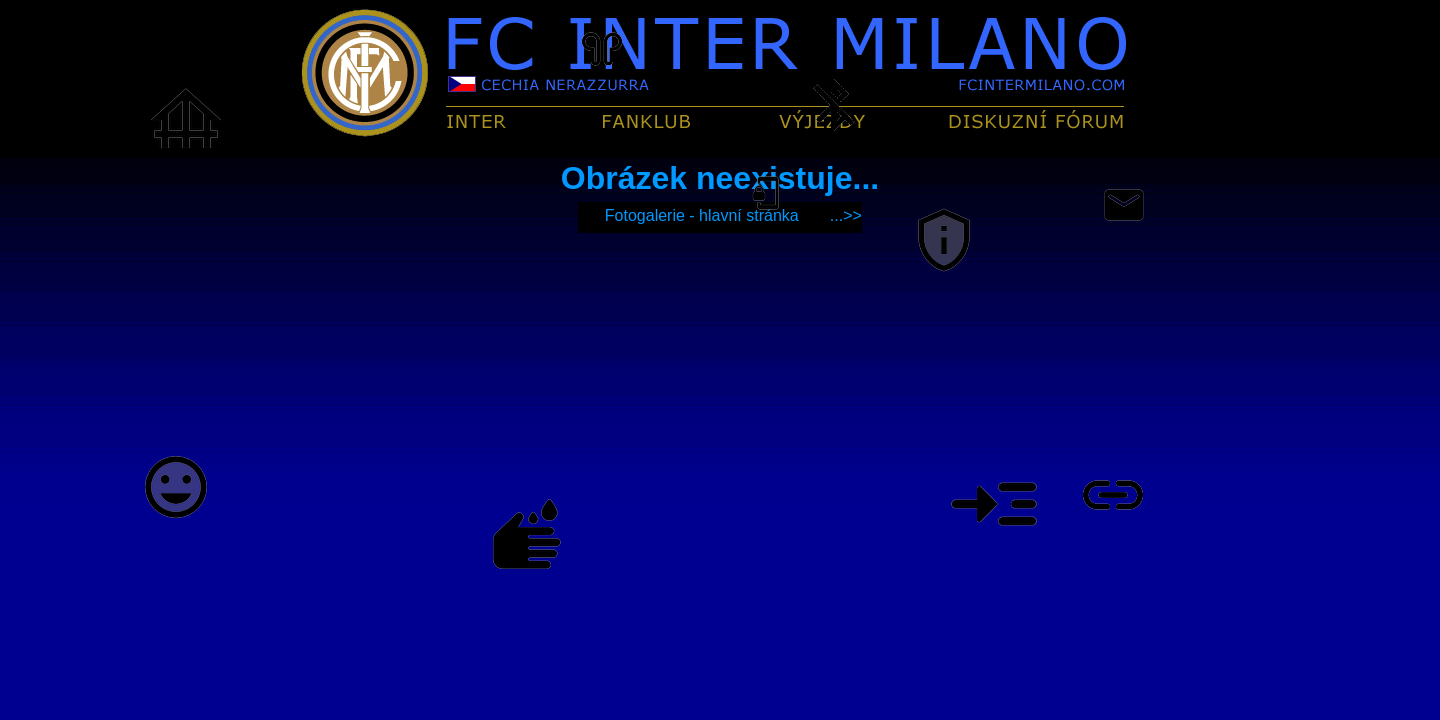  What do you see at coordinates (994, 504) in the screenshot?
I see `expand to read more content` at bounding box center [994, 504].